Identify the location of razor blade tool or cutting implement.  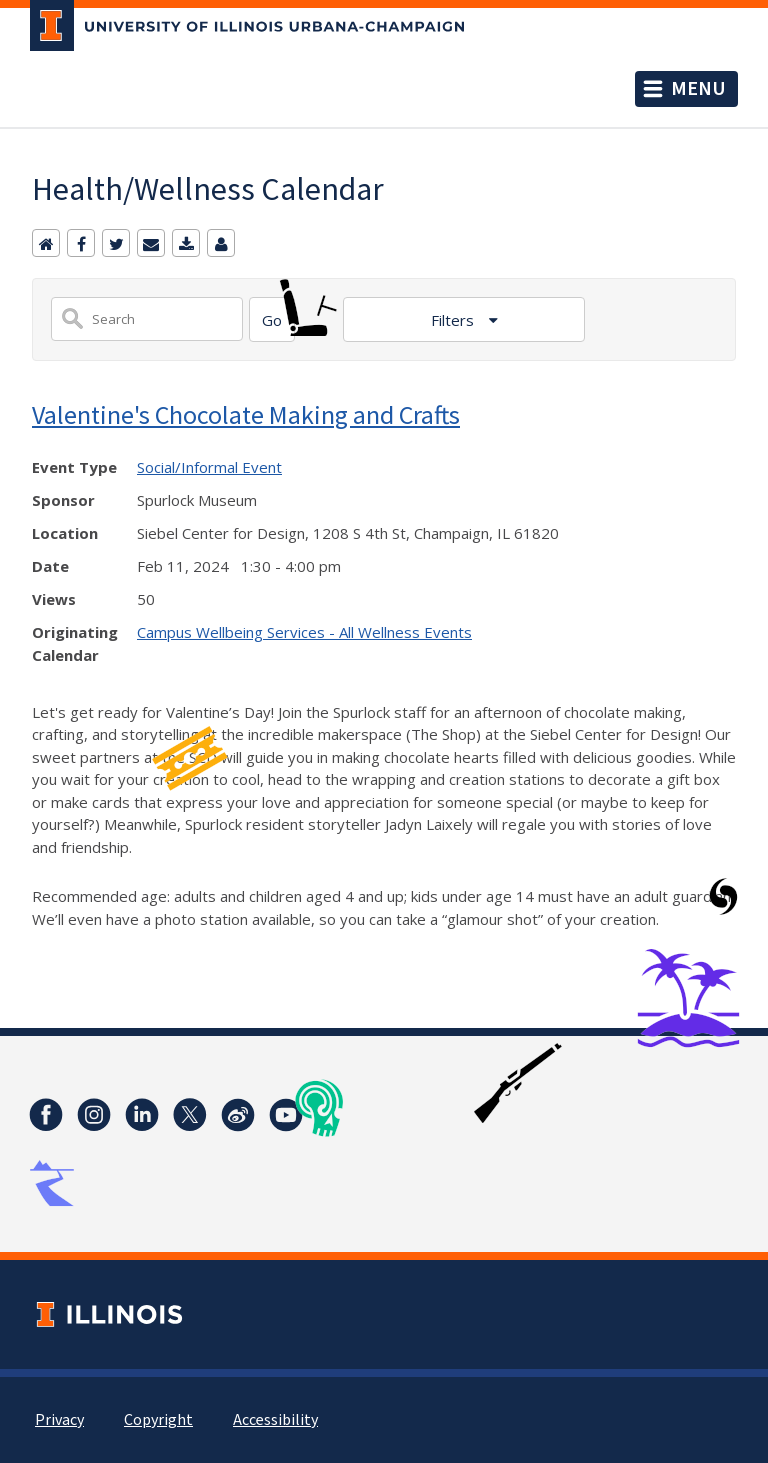
(189, 758).